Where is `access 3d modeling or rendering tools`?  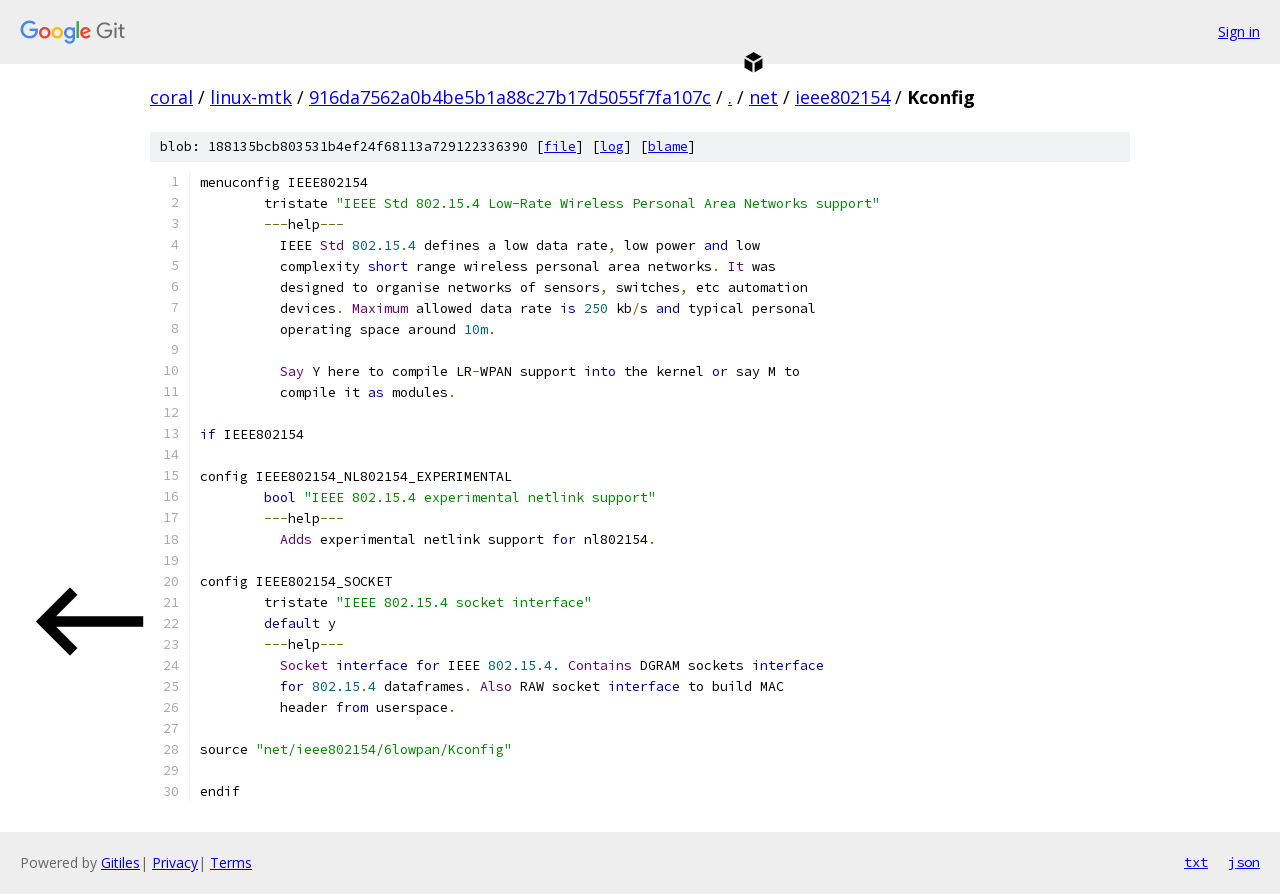
access 3d modeling or rendering tools is located at coordinates (753, 62).